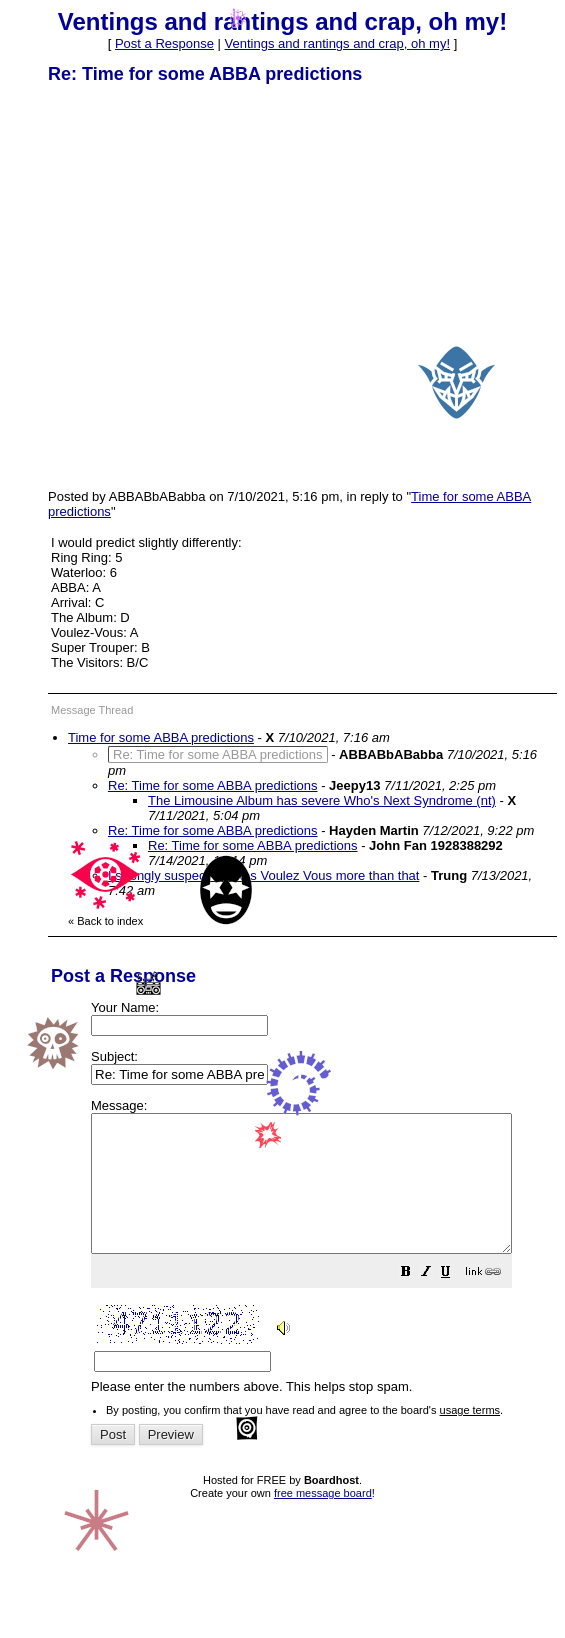 This screenshot has height=1638, width=565. Describe the element at coordinates (105, 874) in the screenshot. I see `view frost or ice-related content` at that location.